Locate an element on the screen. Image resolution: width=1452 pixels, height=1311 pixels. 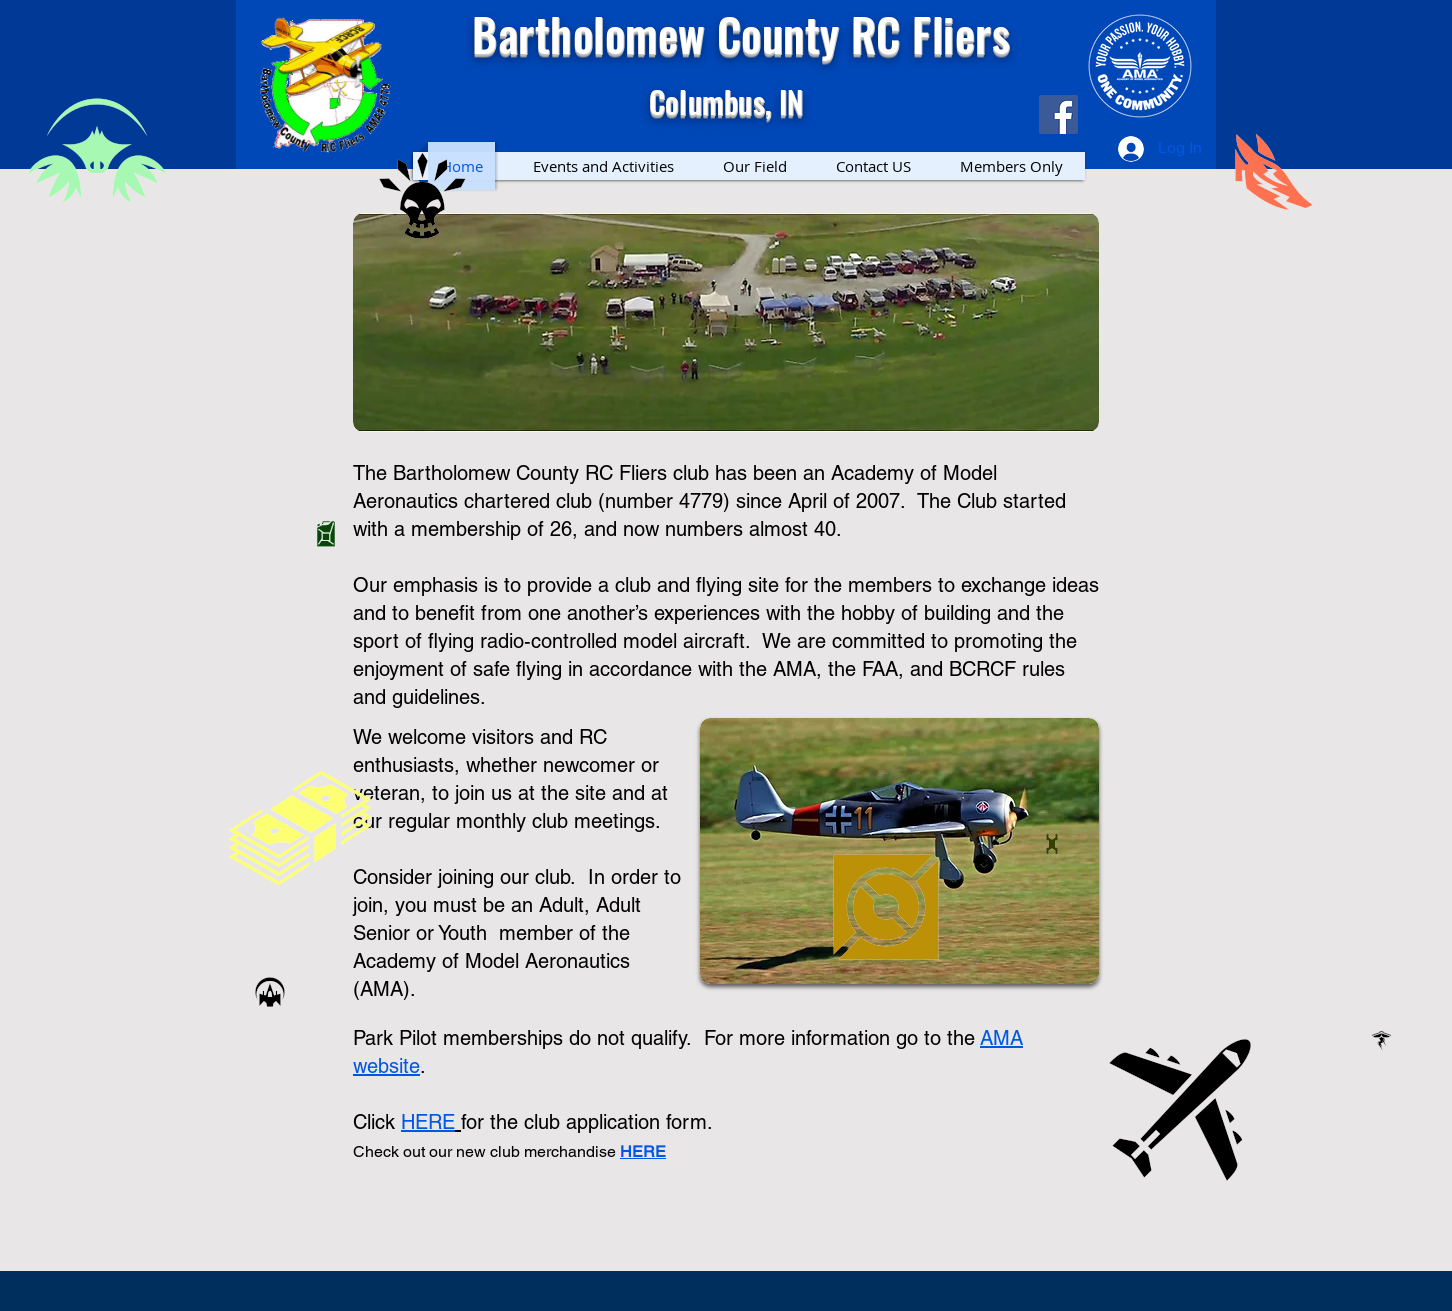
indicates a fun or casual death/game over state is located at coordinates (422, 195).